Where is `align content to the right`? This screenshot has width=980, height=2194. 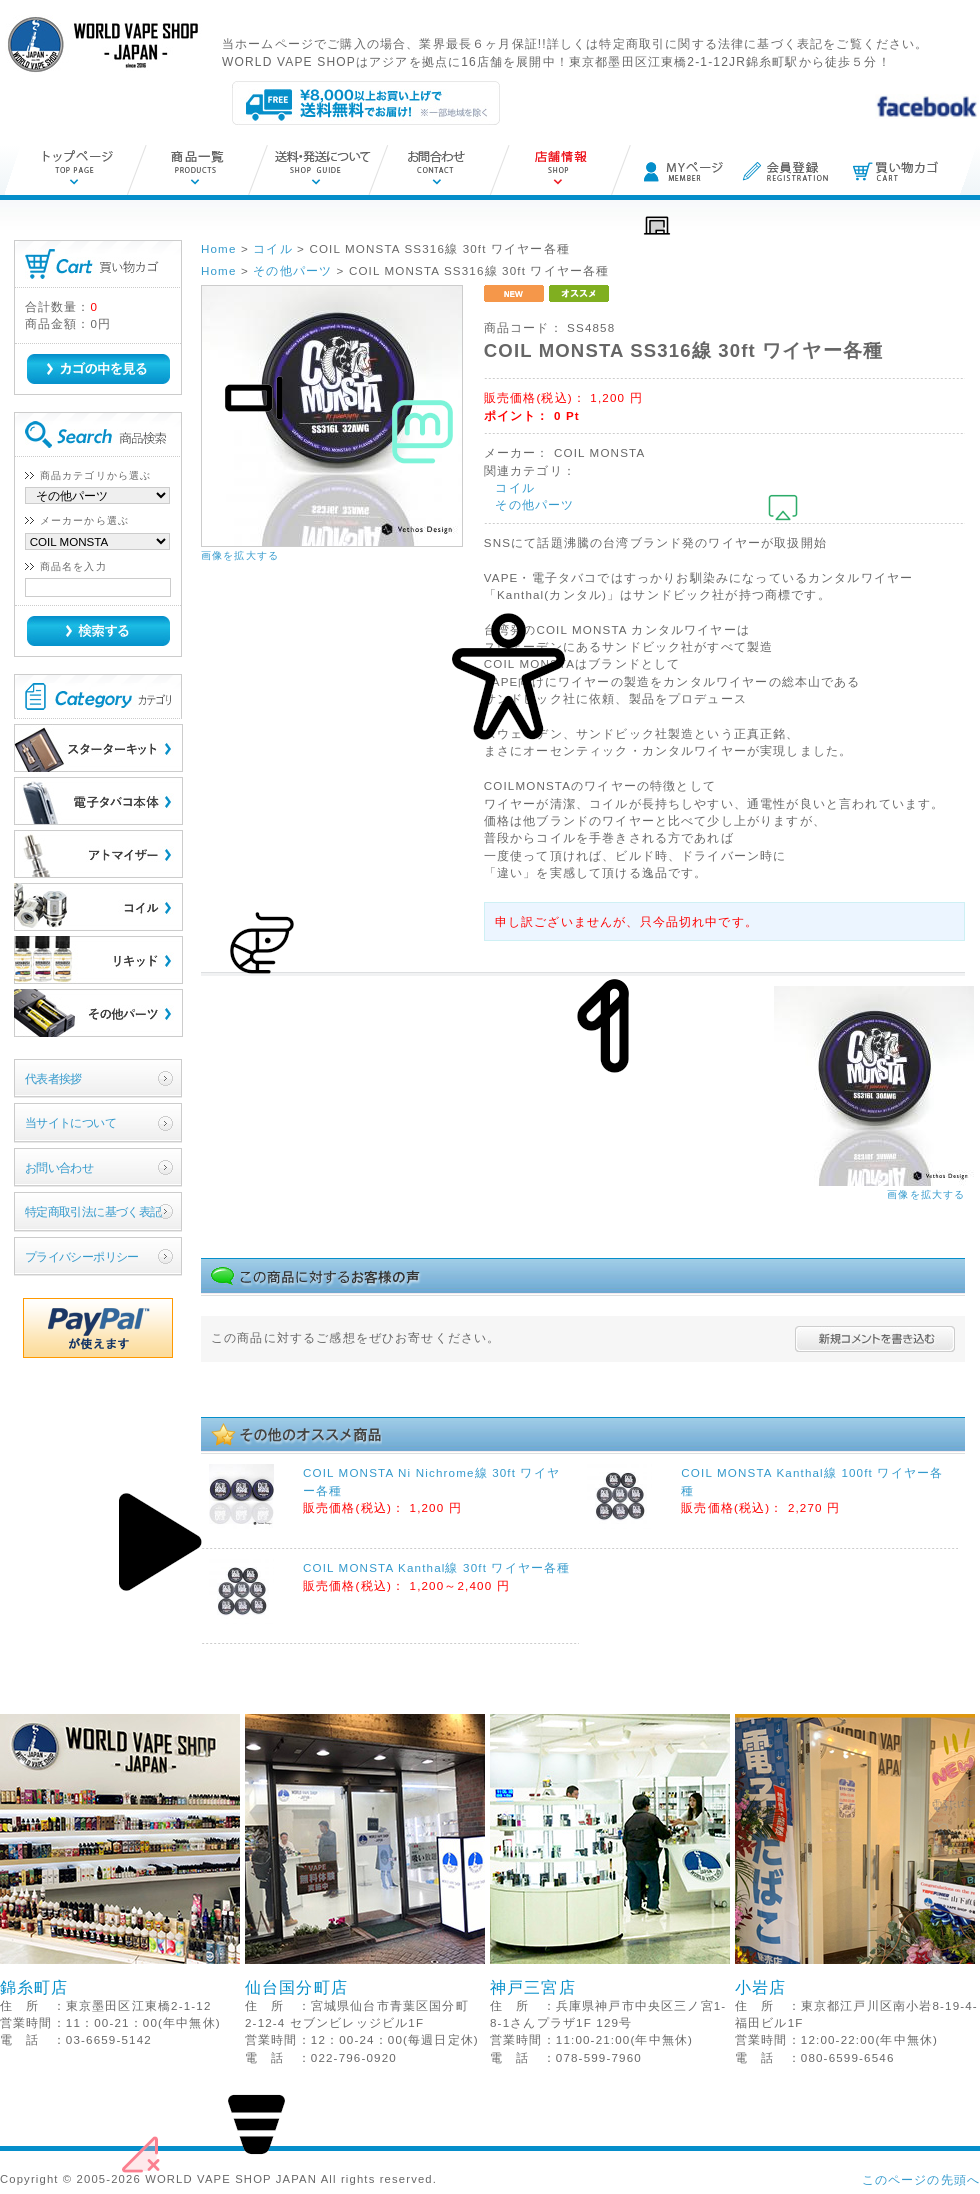 align content to the right is located at coordinates (255, 398).